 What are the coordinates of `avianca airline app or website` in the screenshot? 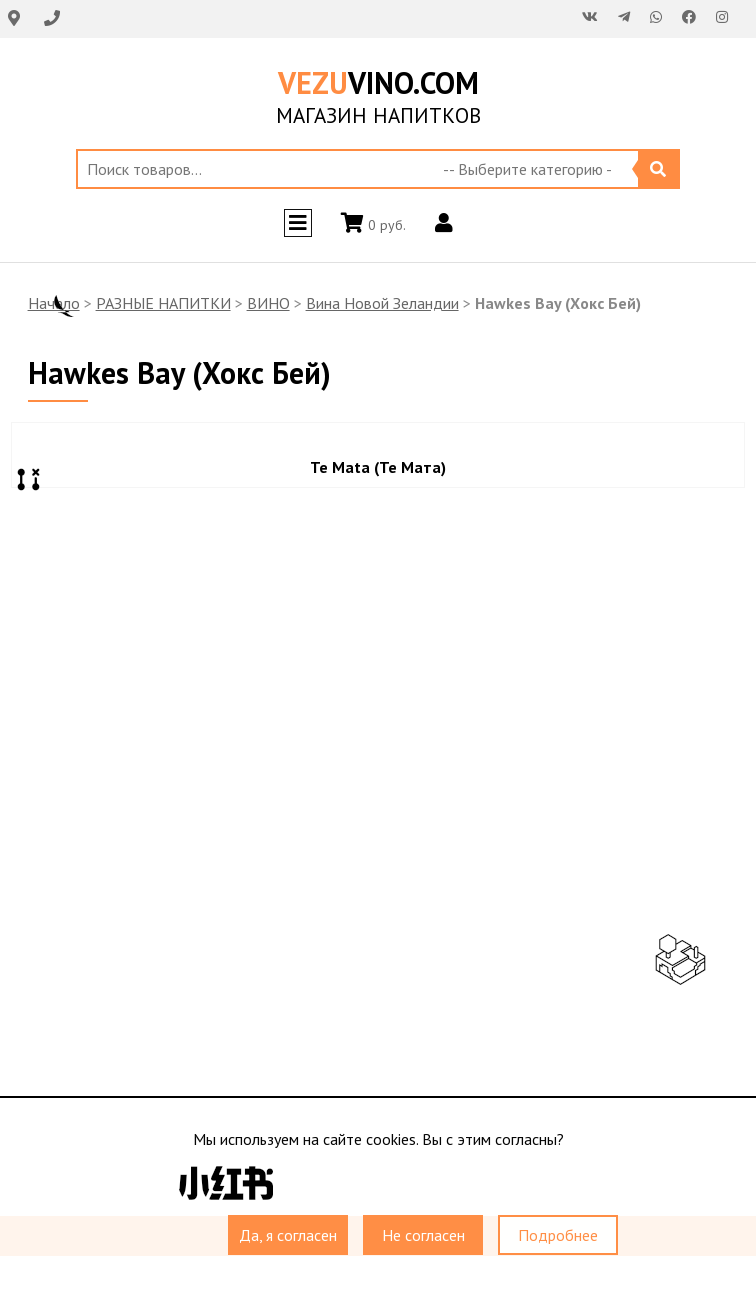 It's located at (64, 306).